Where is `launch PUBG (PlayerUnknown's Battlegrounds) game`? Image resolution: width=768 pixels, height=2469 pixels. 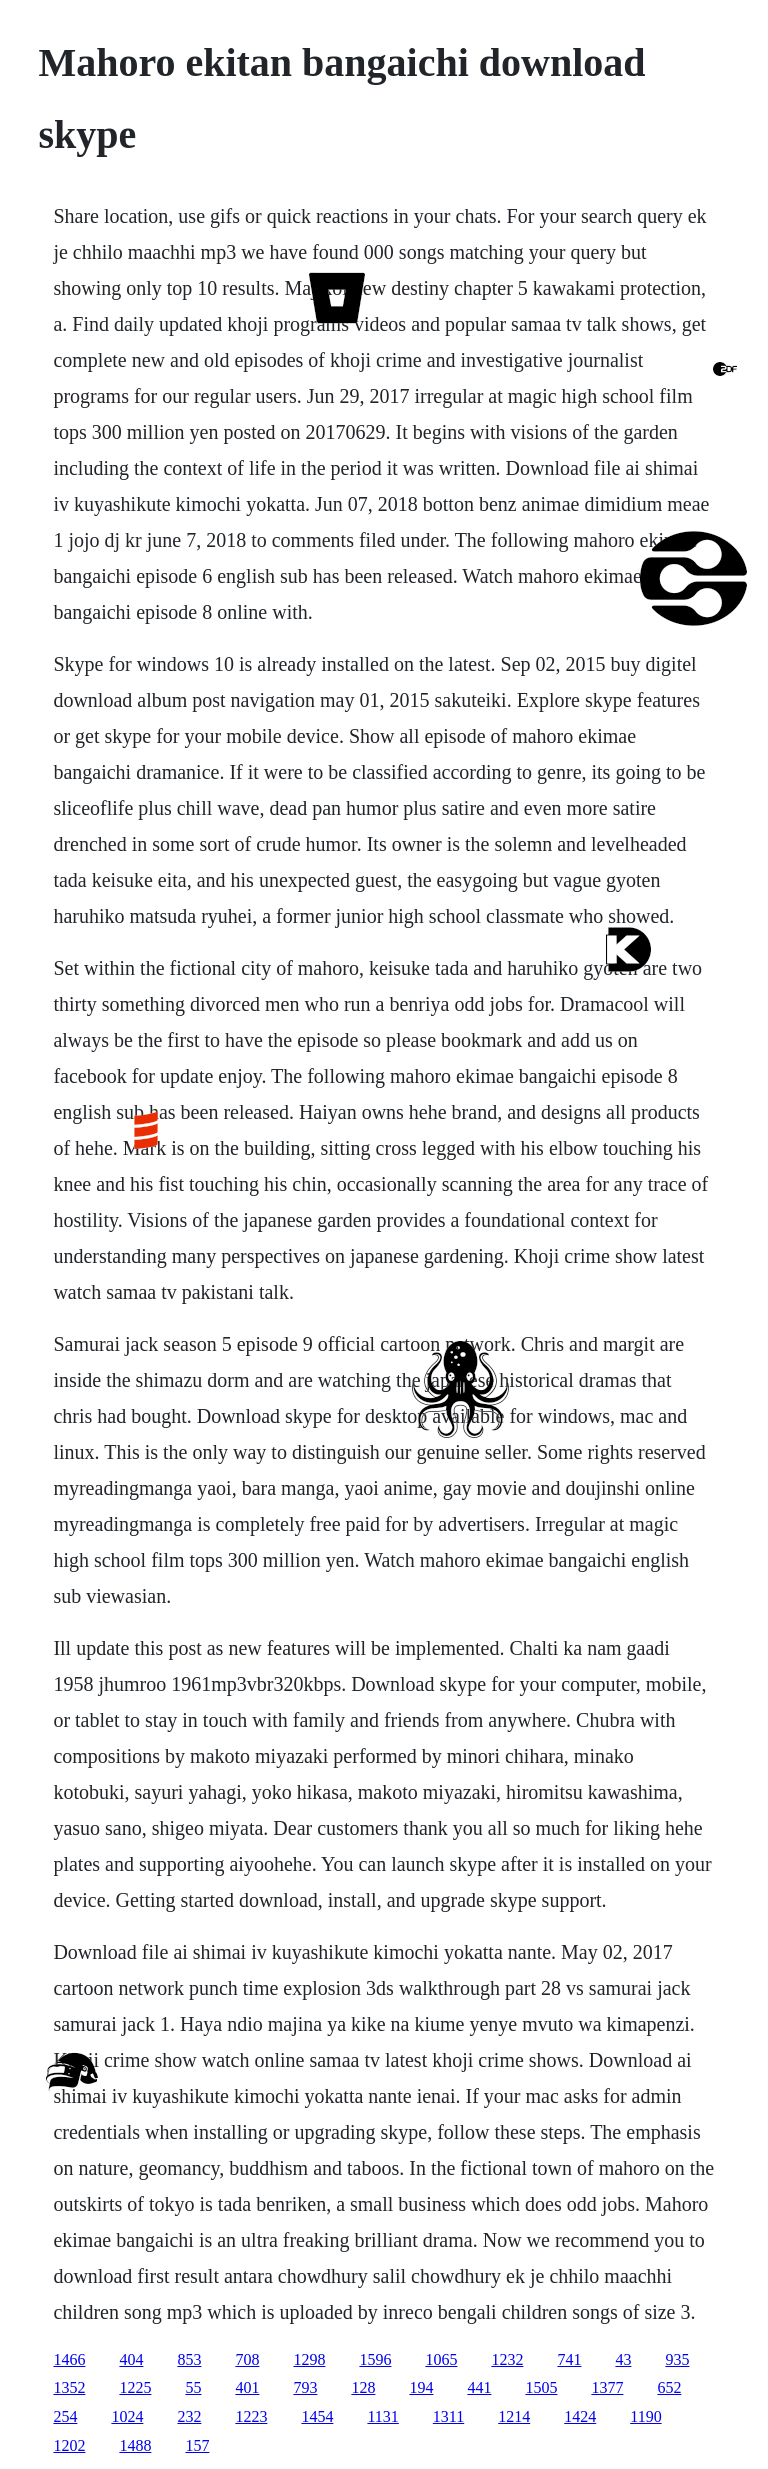
launch PUBG (PlayerUnknown's Battlegrounds) game is located at coordinates (72, 2072).